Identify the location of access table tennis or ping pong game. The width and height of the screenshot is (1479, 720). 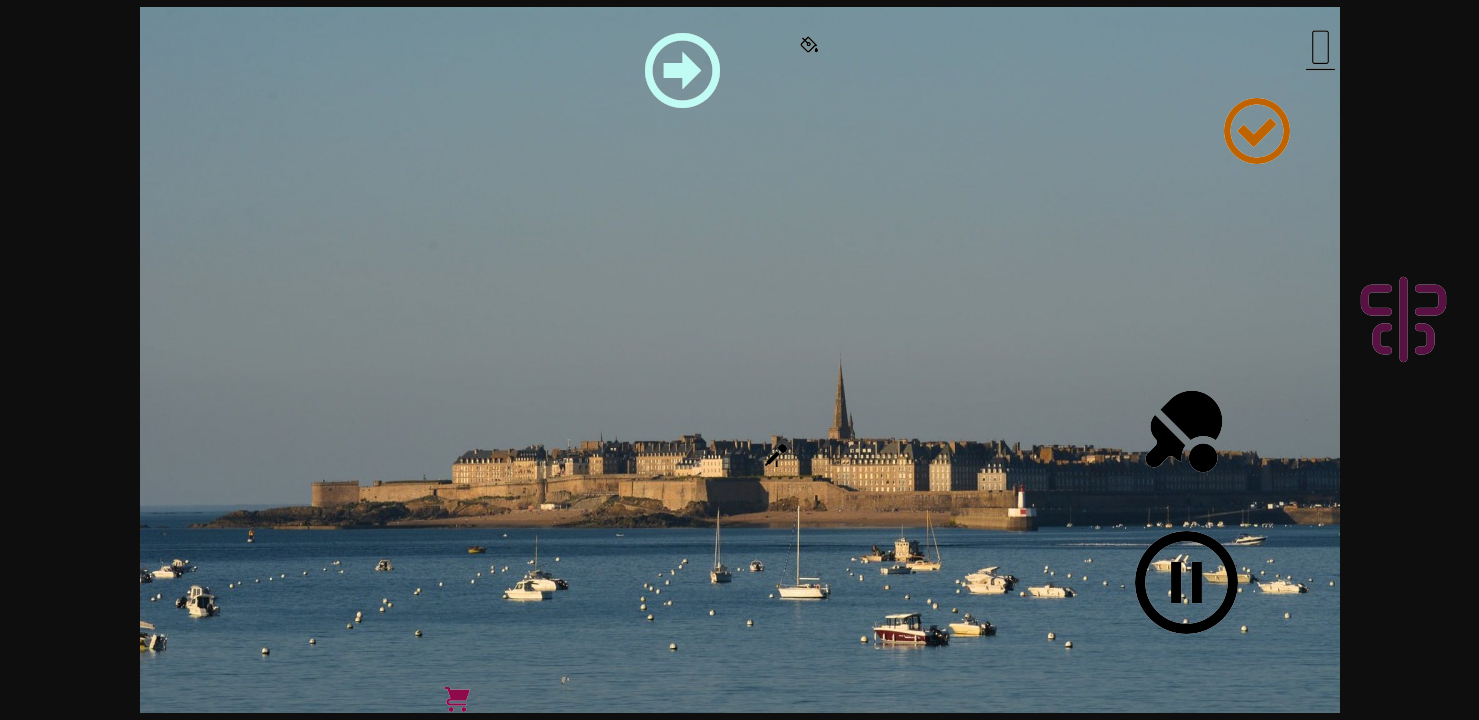
(1184, 429).